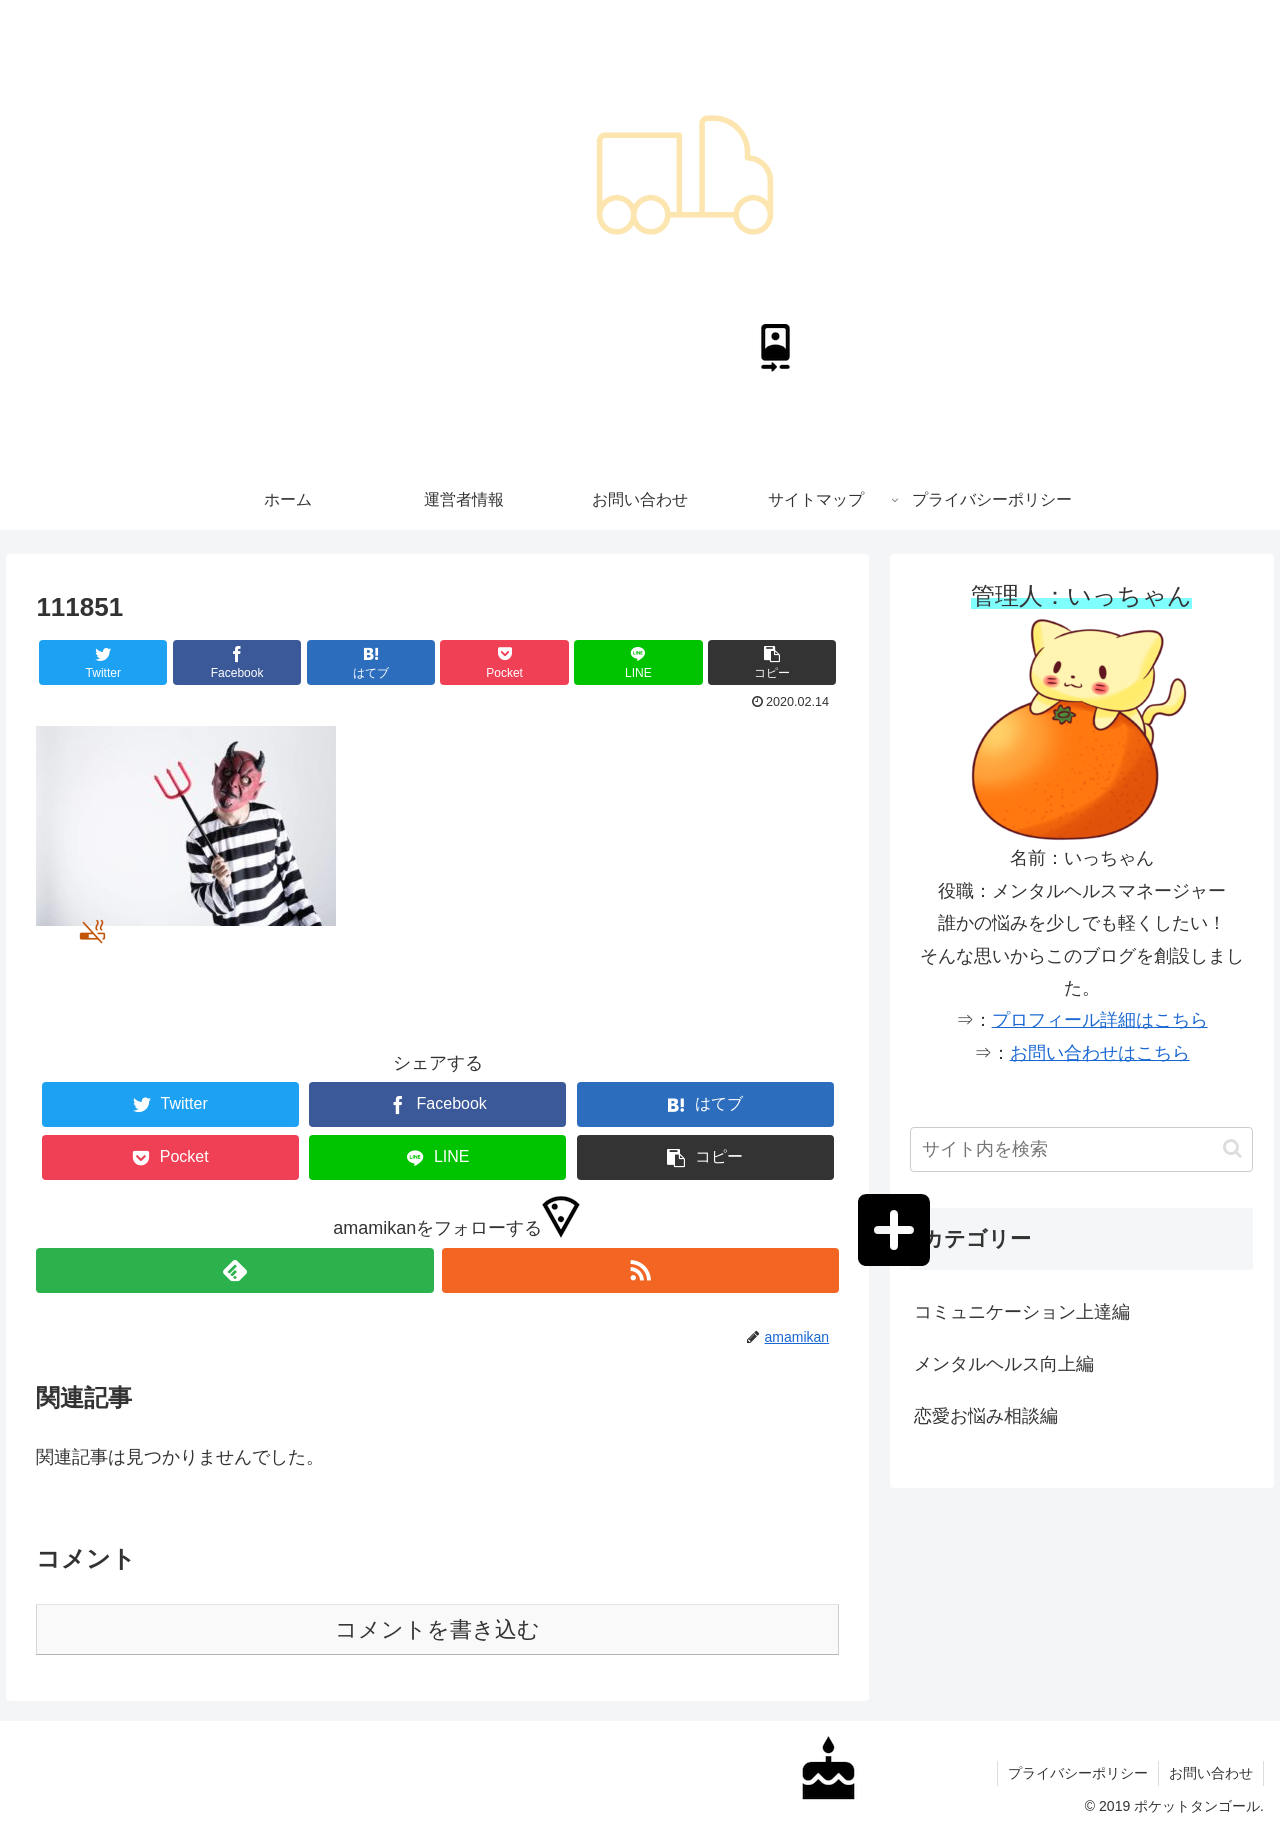 Image resolution: width=1280 pixels, height=1835 pixels. What do you see at coordinates (685, 175) in the screenshot?
I see `view shipping or delivery status` at bounding box center [685, 175].